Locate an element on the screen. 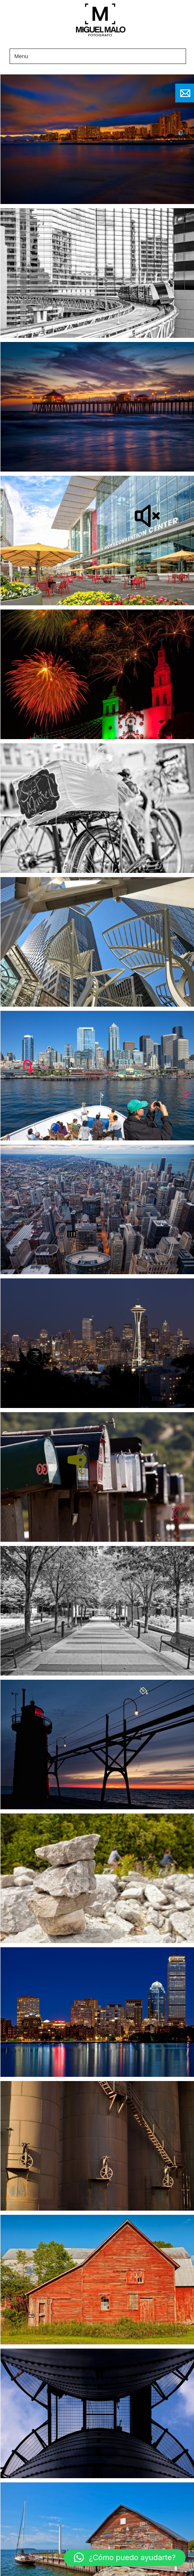  view price in Indian rupees is located at coordinates (35, 1356).